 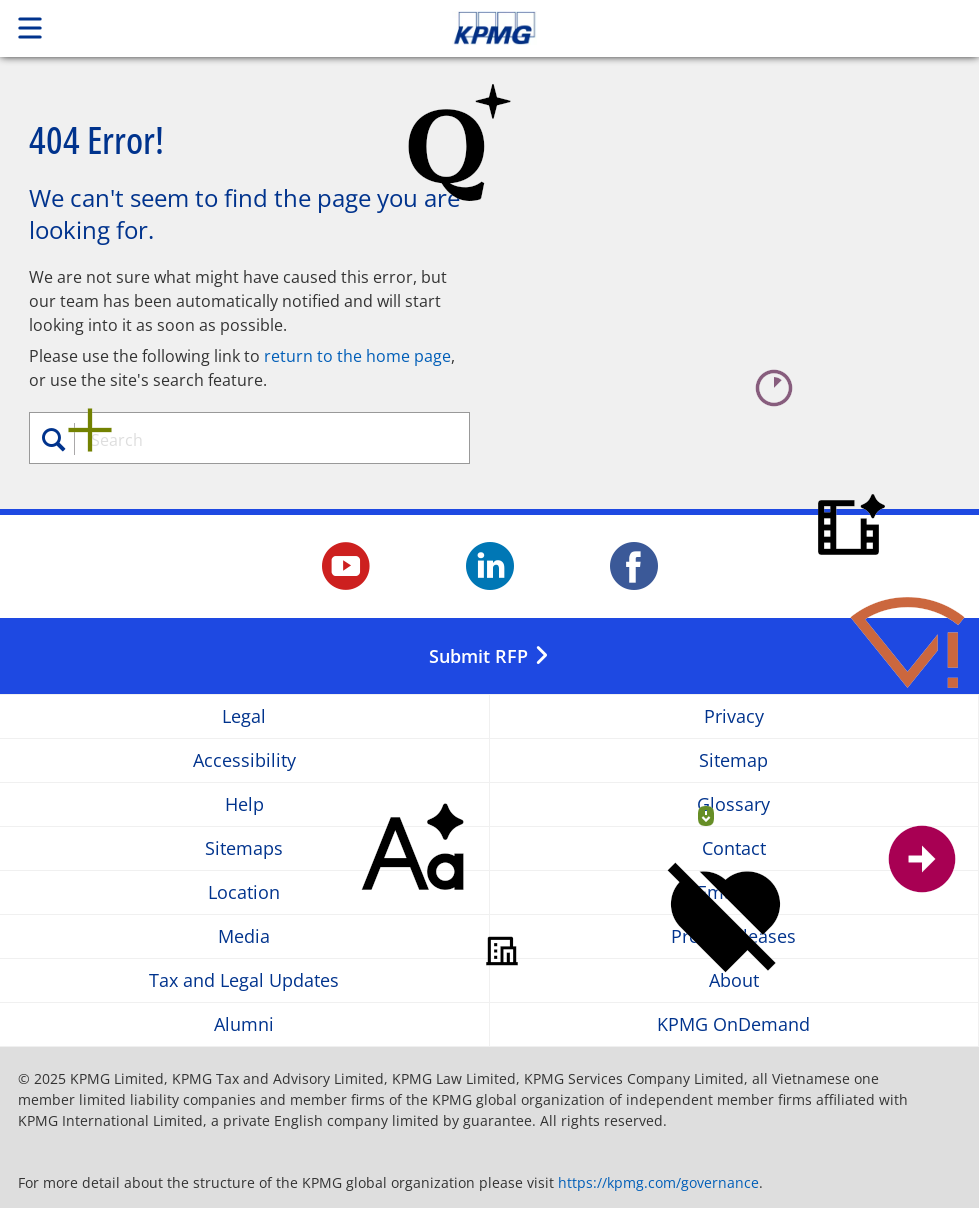 What do you see at coordinates (413, 853) in the screenshot?
I see `adjust text size with AI assistance` at bounding box center [413, 853].